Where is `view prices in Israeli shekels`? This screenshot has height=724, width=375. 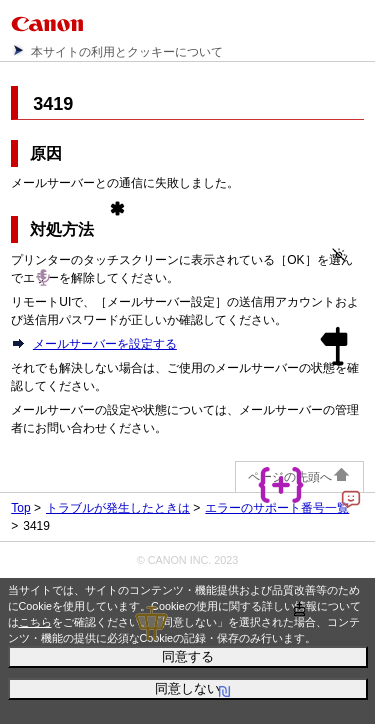
view prices in Israeli shekels is located at coordinates (224, 691).